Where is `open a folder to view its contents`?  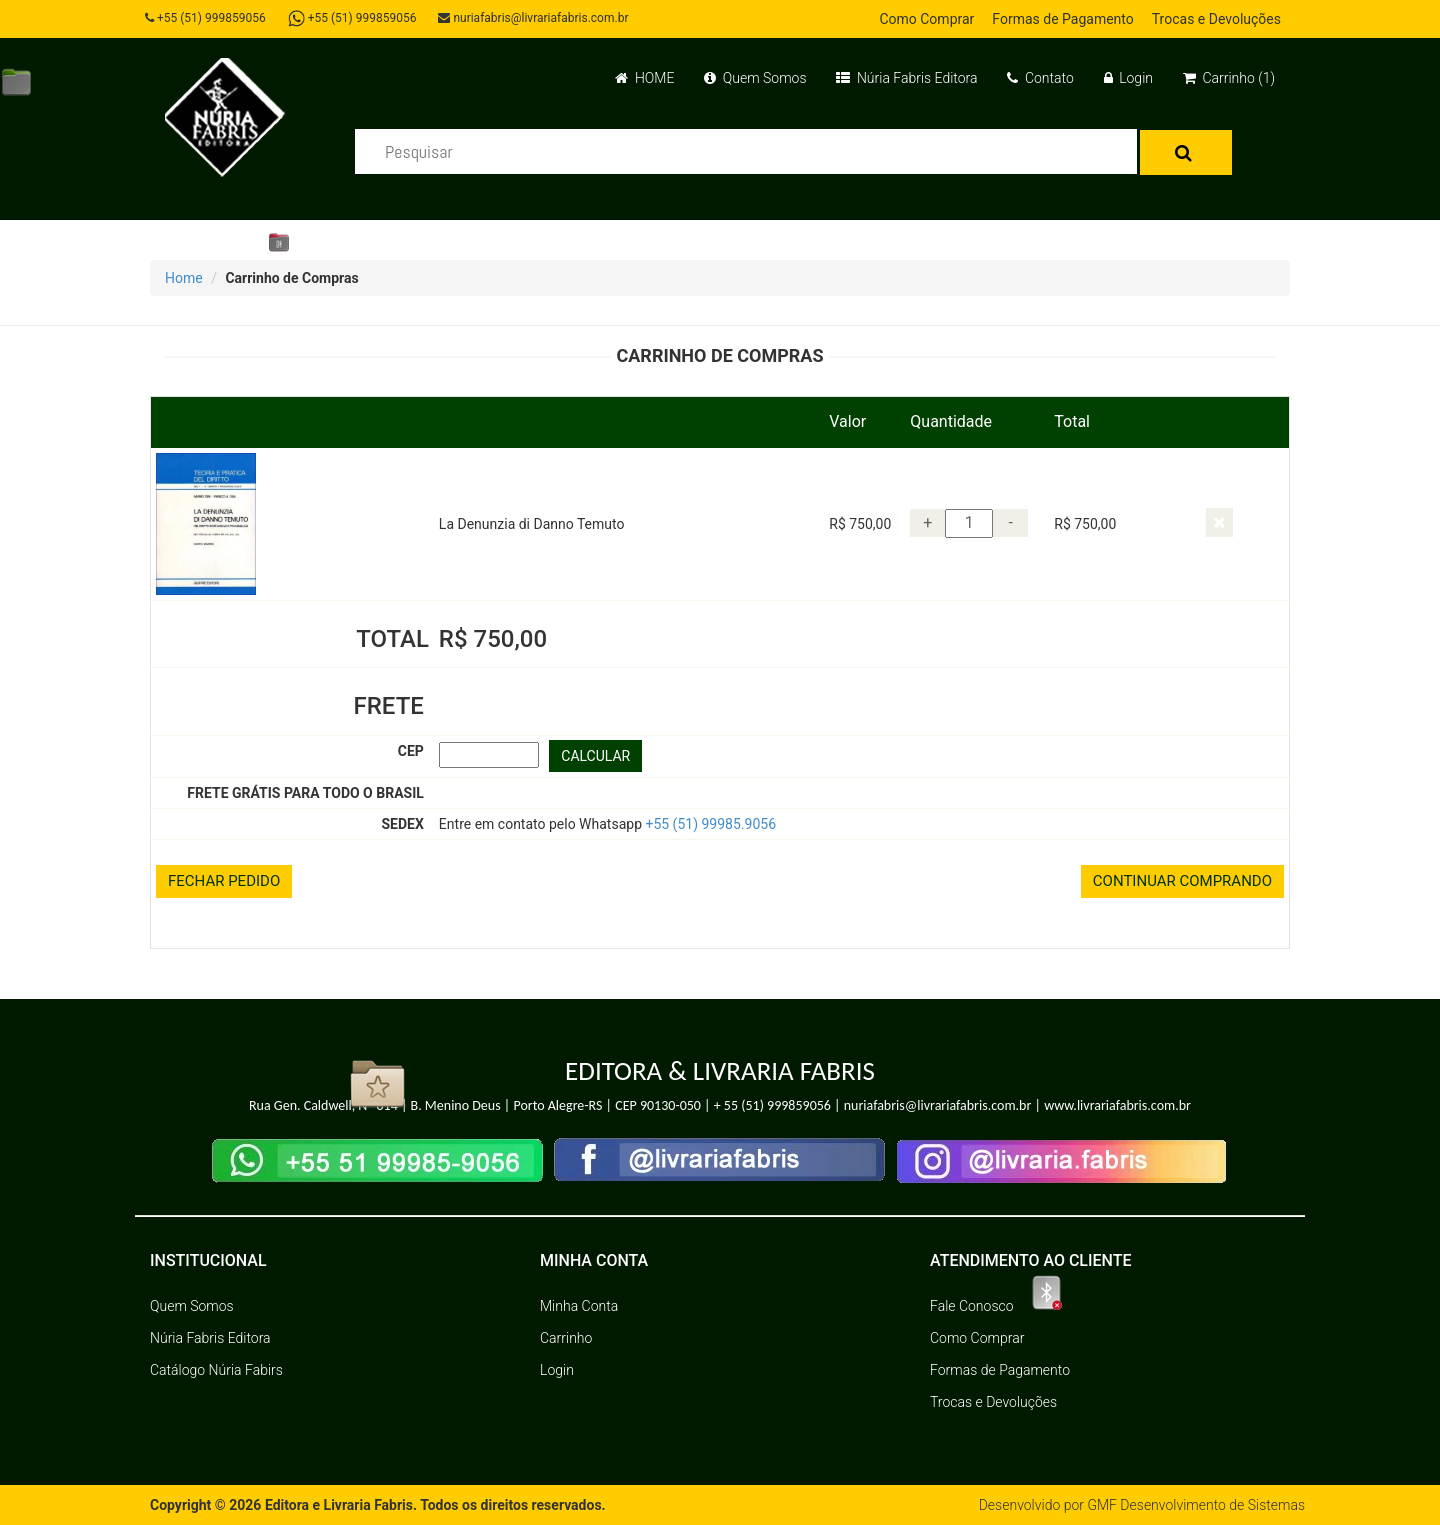 open a folder to view its contents is located at coordinates (16, 81).